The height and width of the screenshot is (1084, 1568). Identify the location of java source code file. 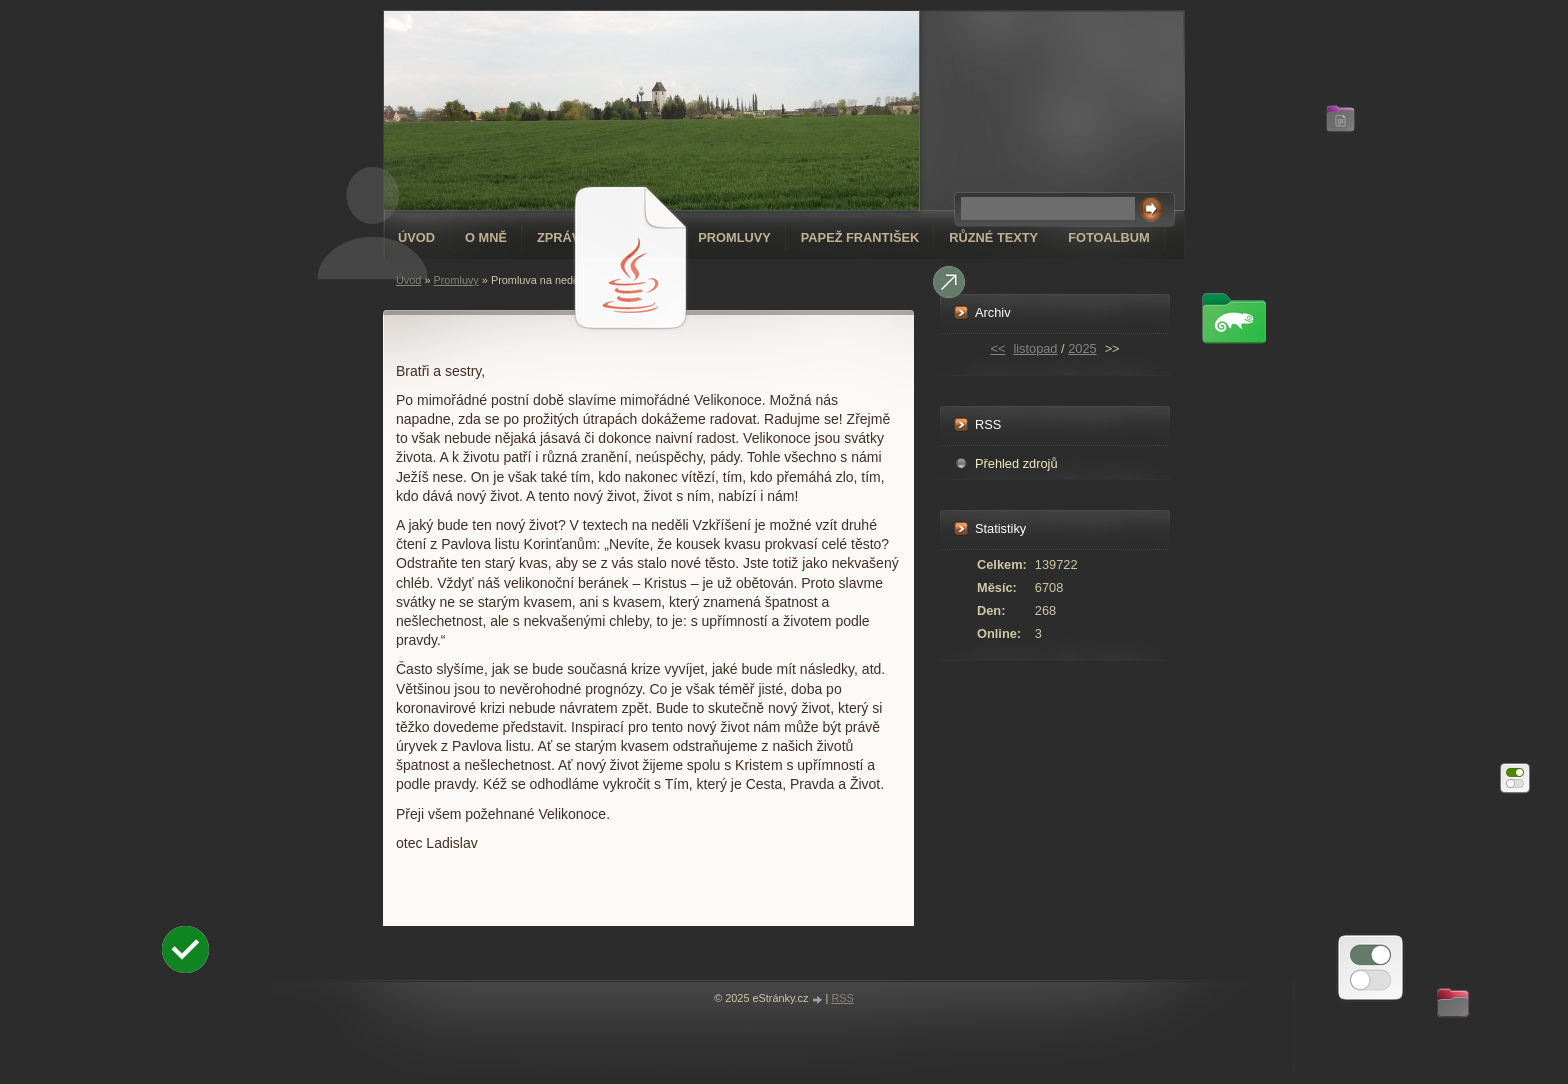
(630, 257).